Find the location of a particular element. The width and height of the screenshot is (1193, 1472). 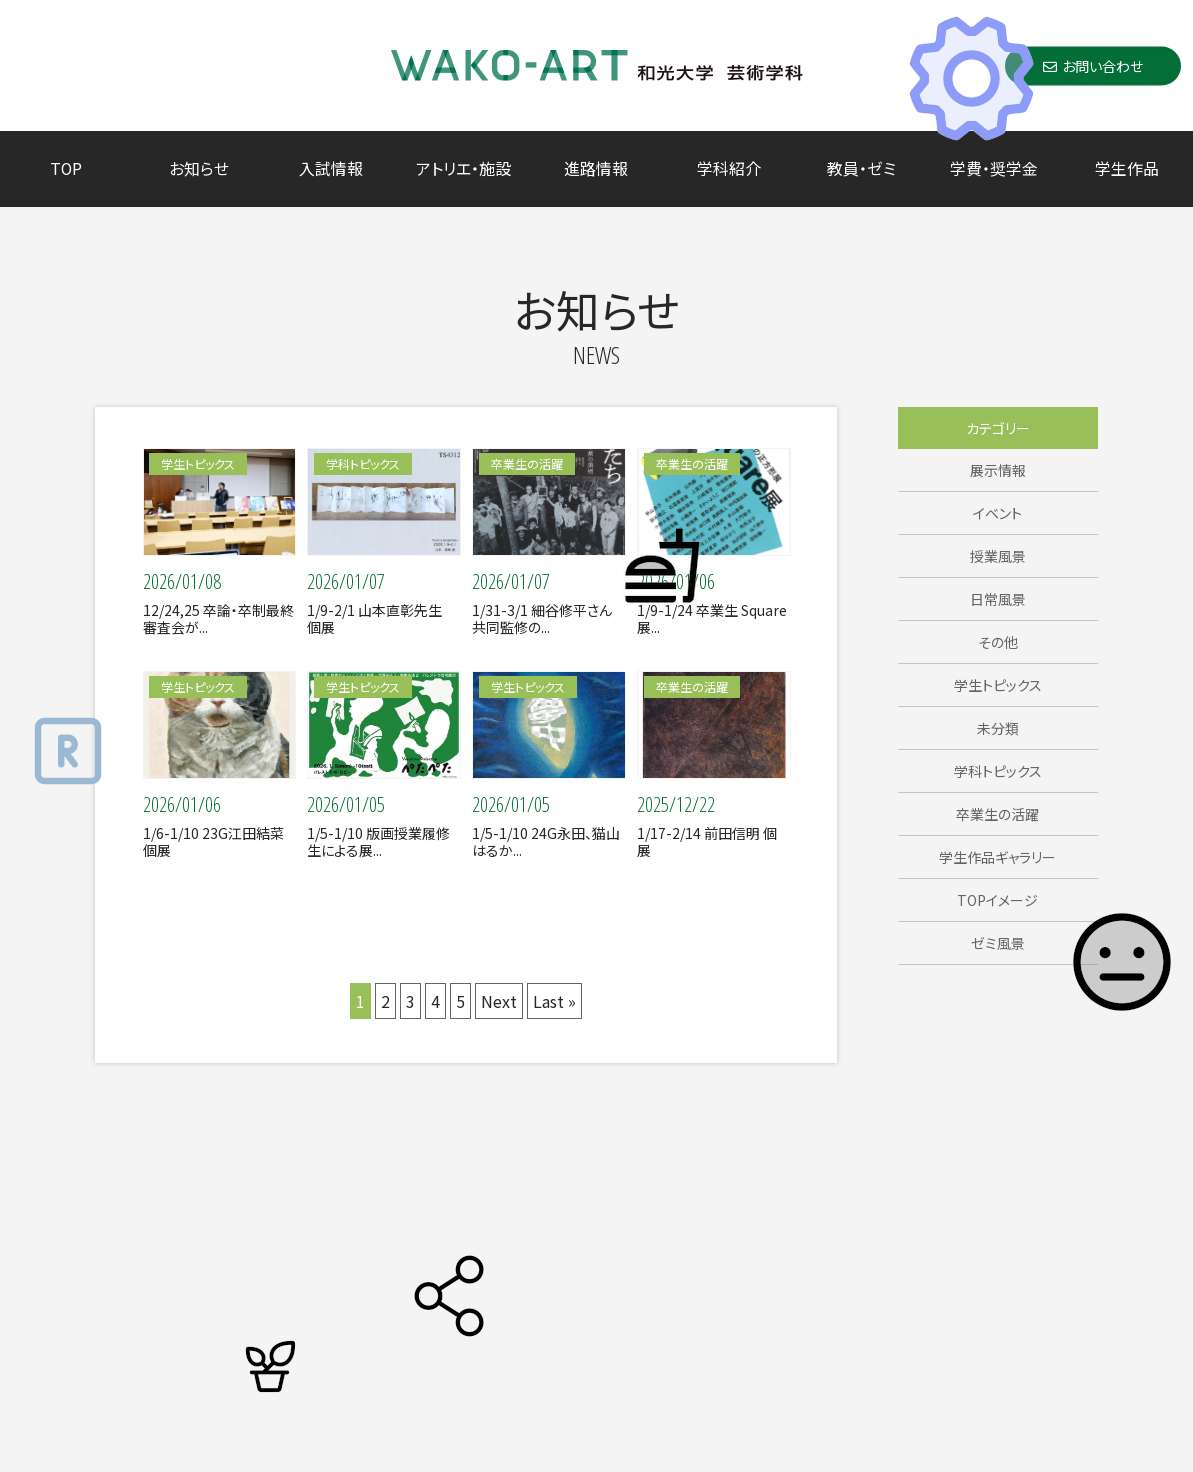

access plant care or gardening features is located at coordinates (269, 1366).